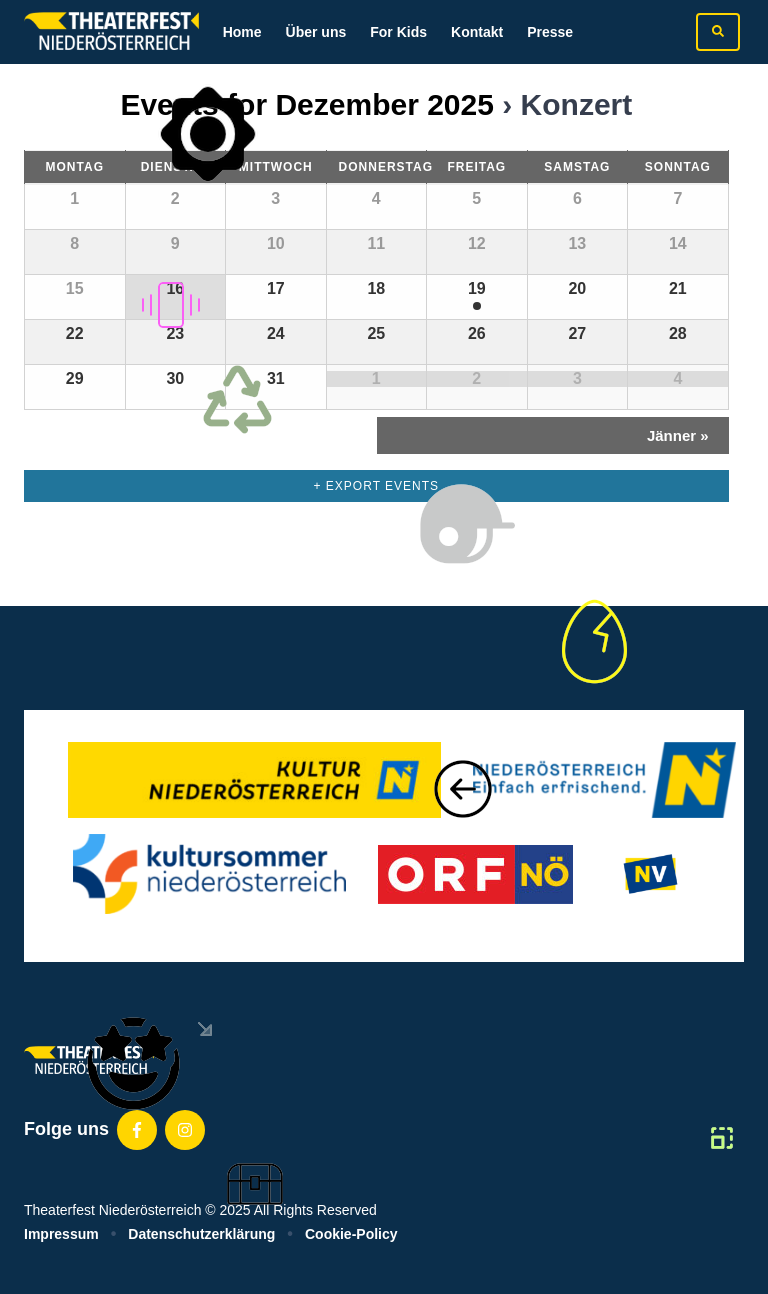 This screenshot has height=1294, width=768. Describe the element at coordinates (722, 1138) in the screenshot. I see `resize an element or window` at that location.